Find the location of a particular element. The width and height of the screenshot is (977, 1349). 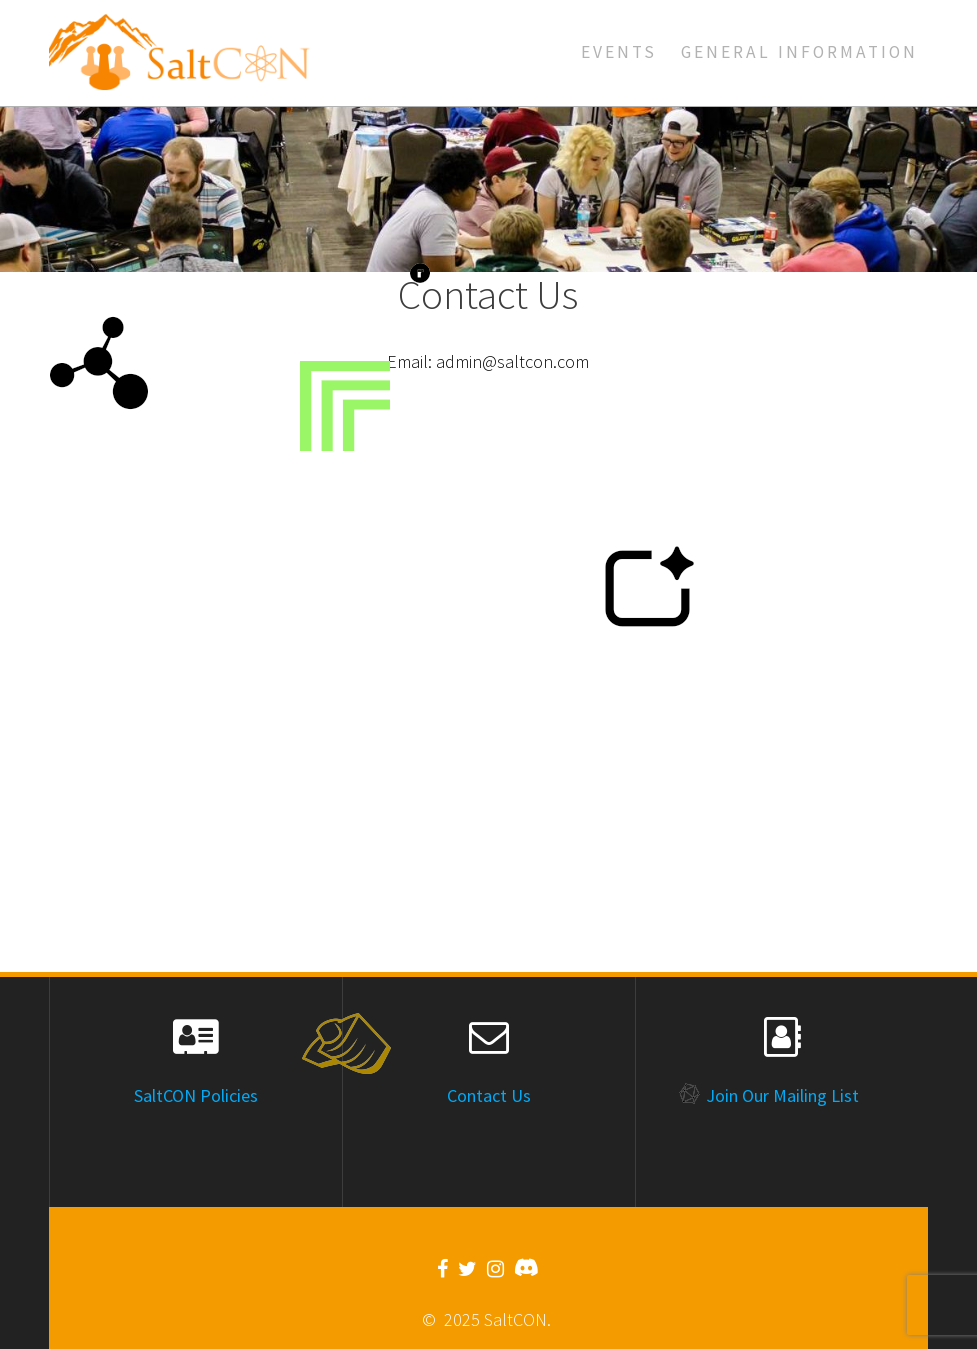

open the Ravelry app is located at coordinates (420, 273).